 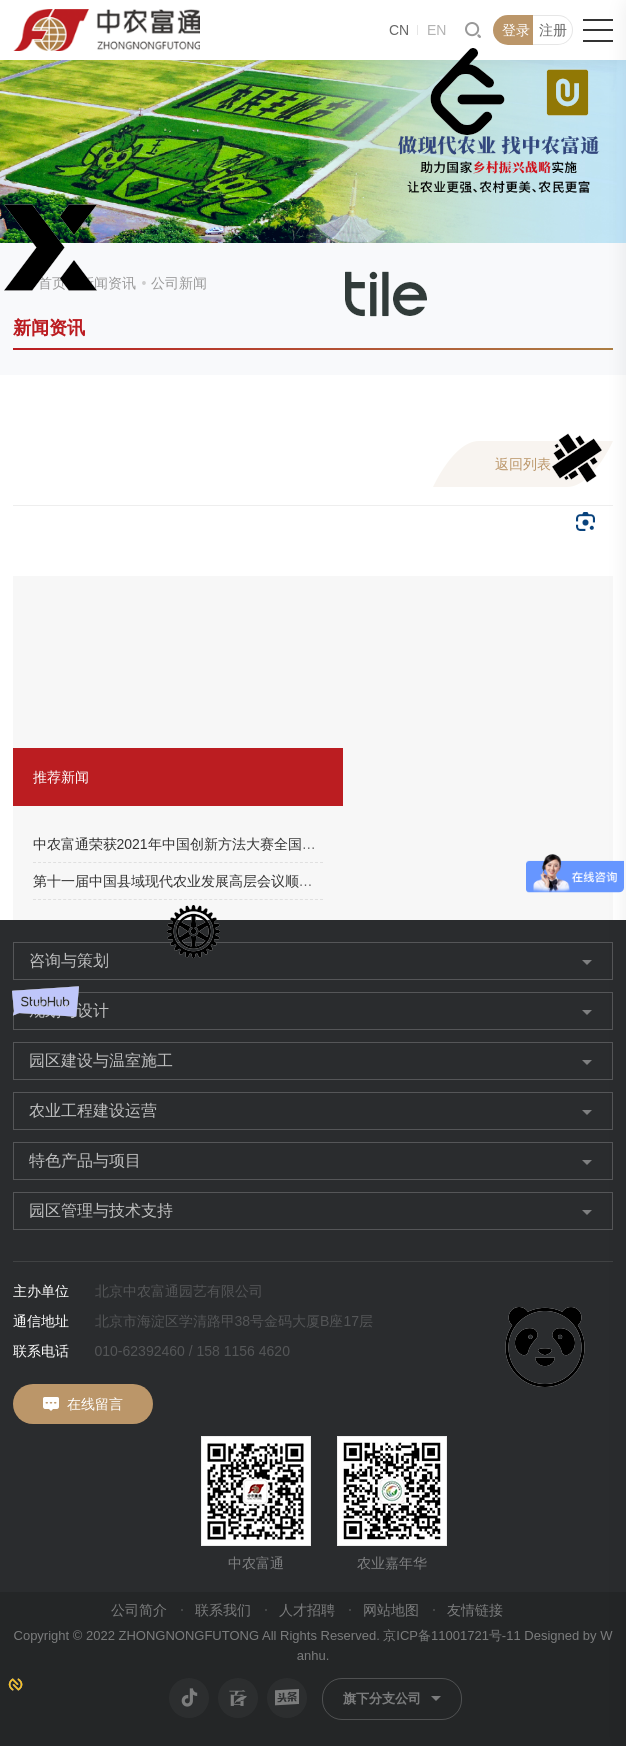 I want to click on Rotary International organization logo, so click(x=193, y=931).